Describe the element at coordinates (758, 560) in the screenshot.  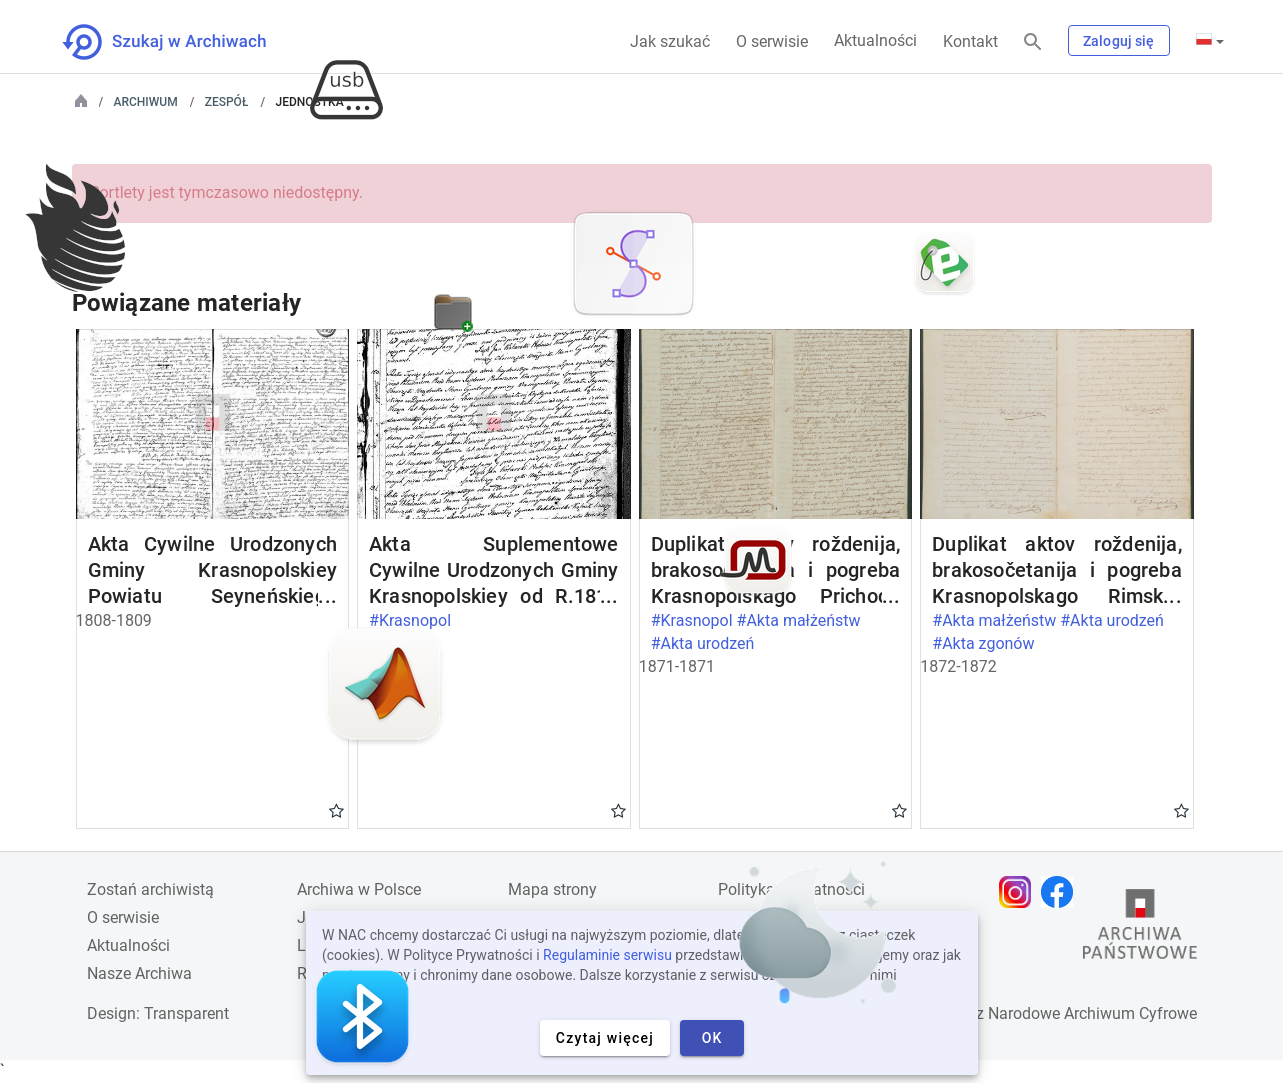
I see `open openchrom chromatography software` at that location.